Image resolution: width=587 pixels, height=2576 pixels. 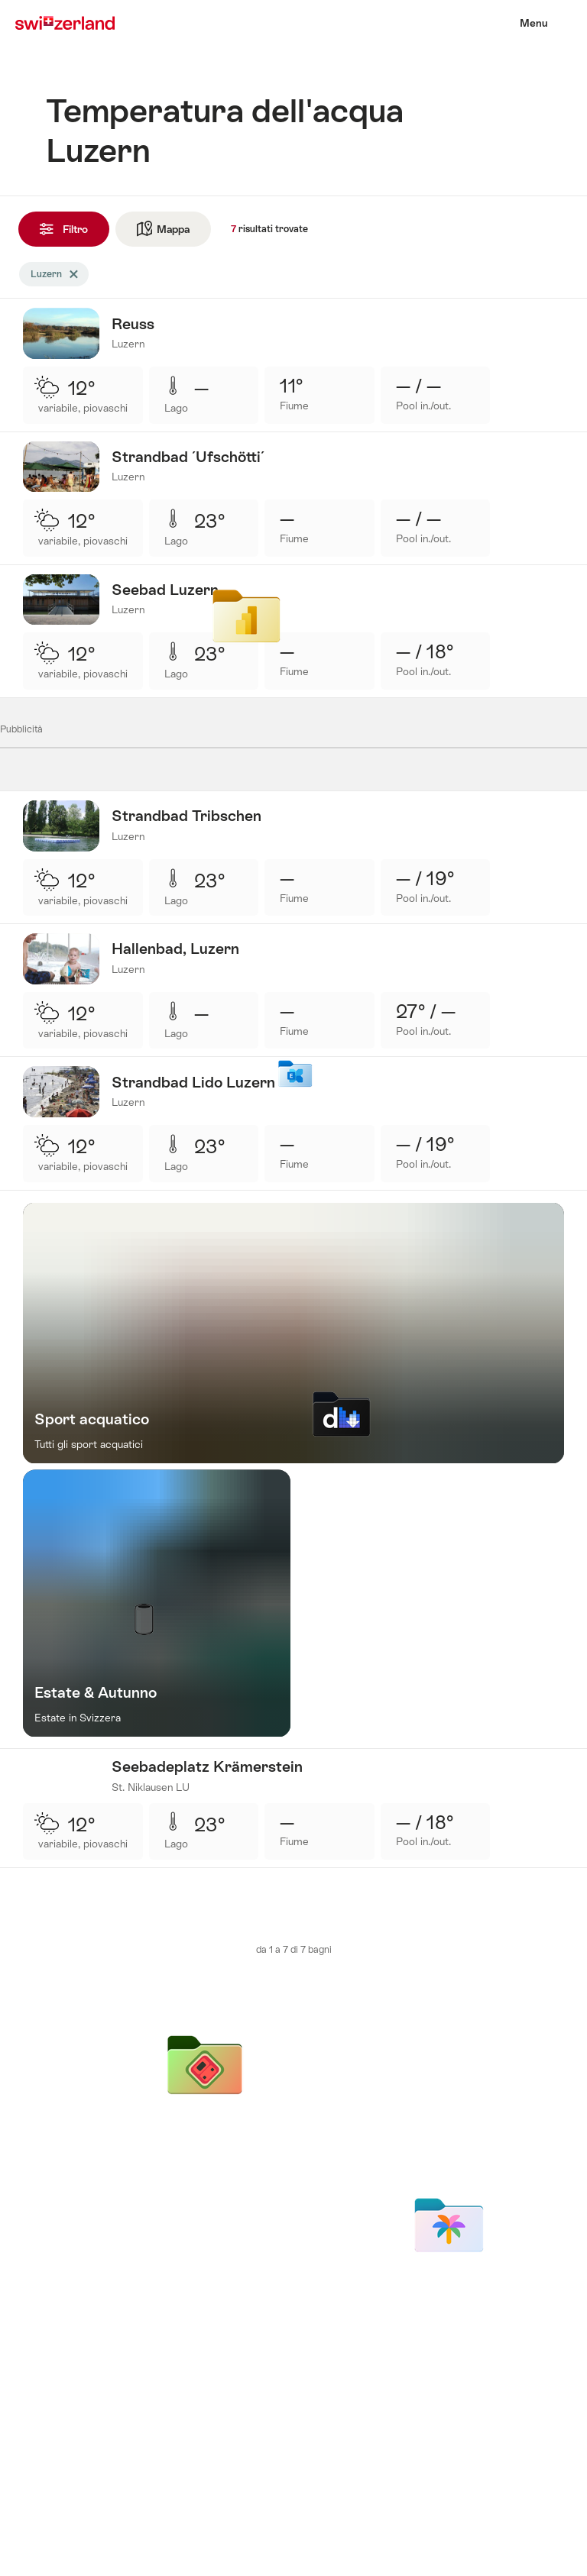 What do you see at coordinates (204, 2067) in the screenshot?
I see `open melonDS emulator files folder` at bounding box center [204, 2067].